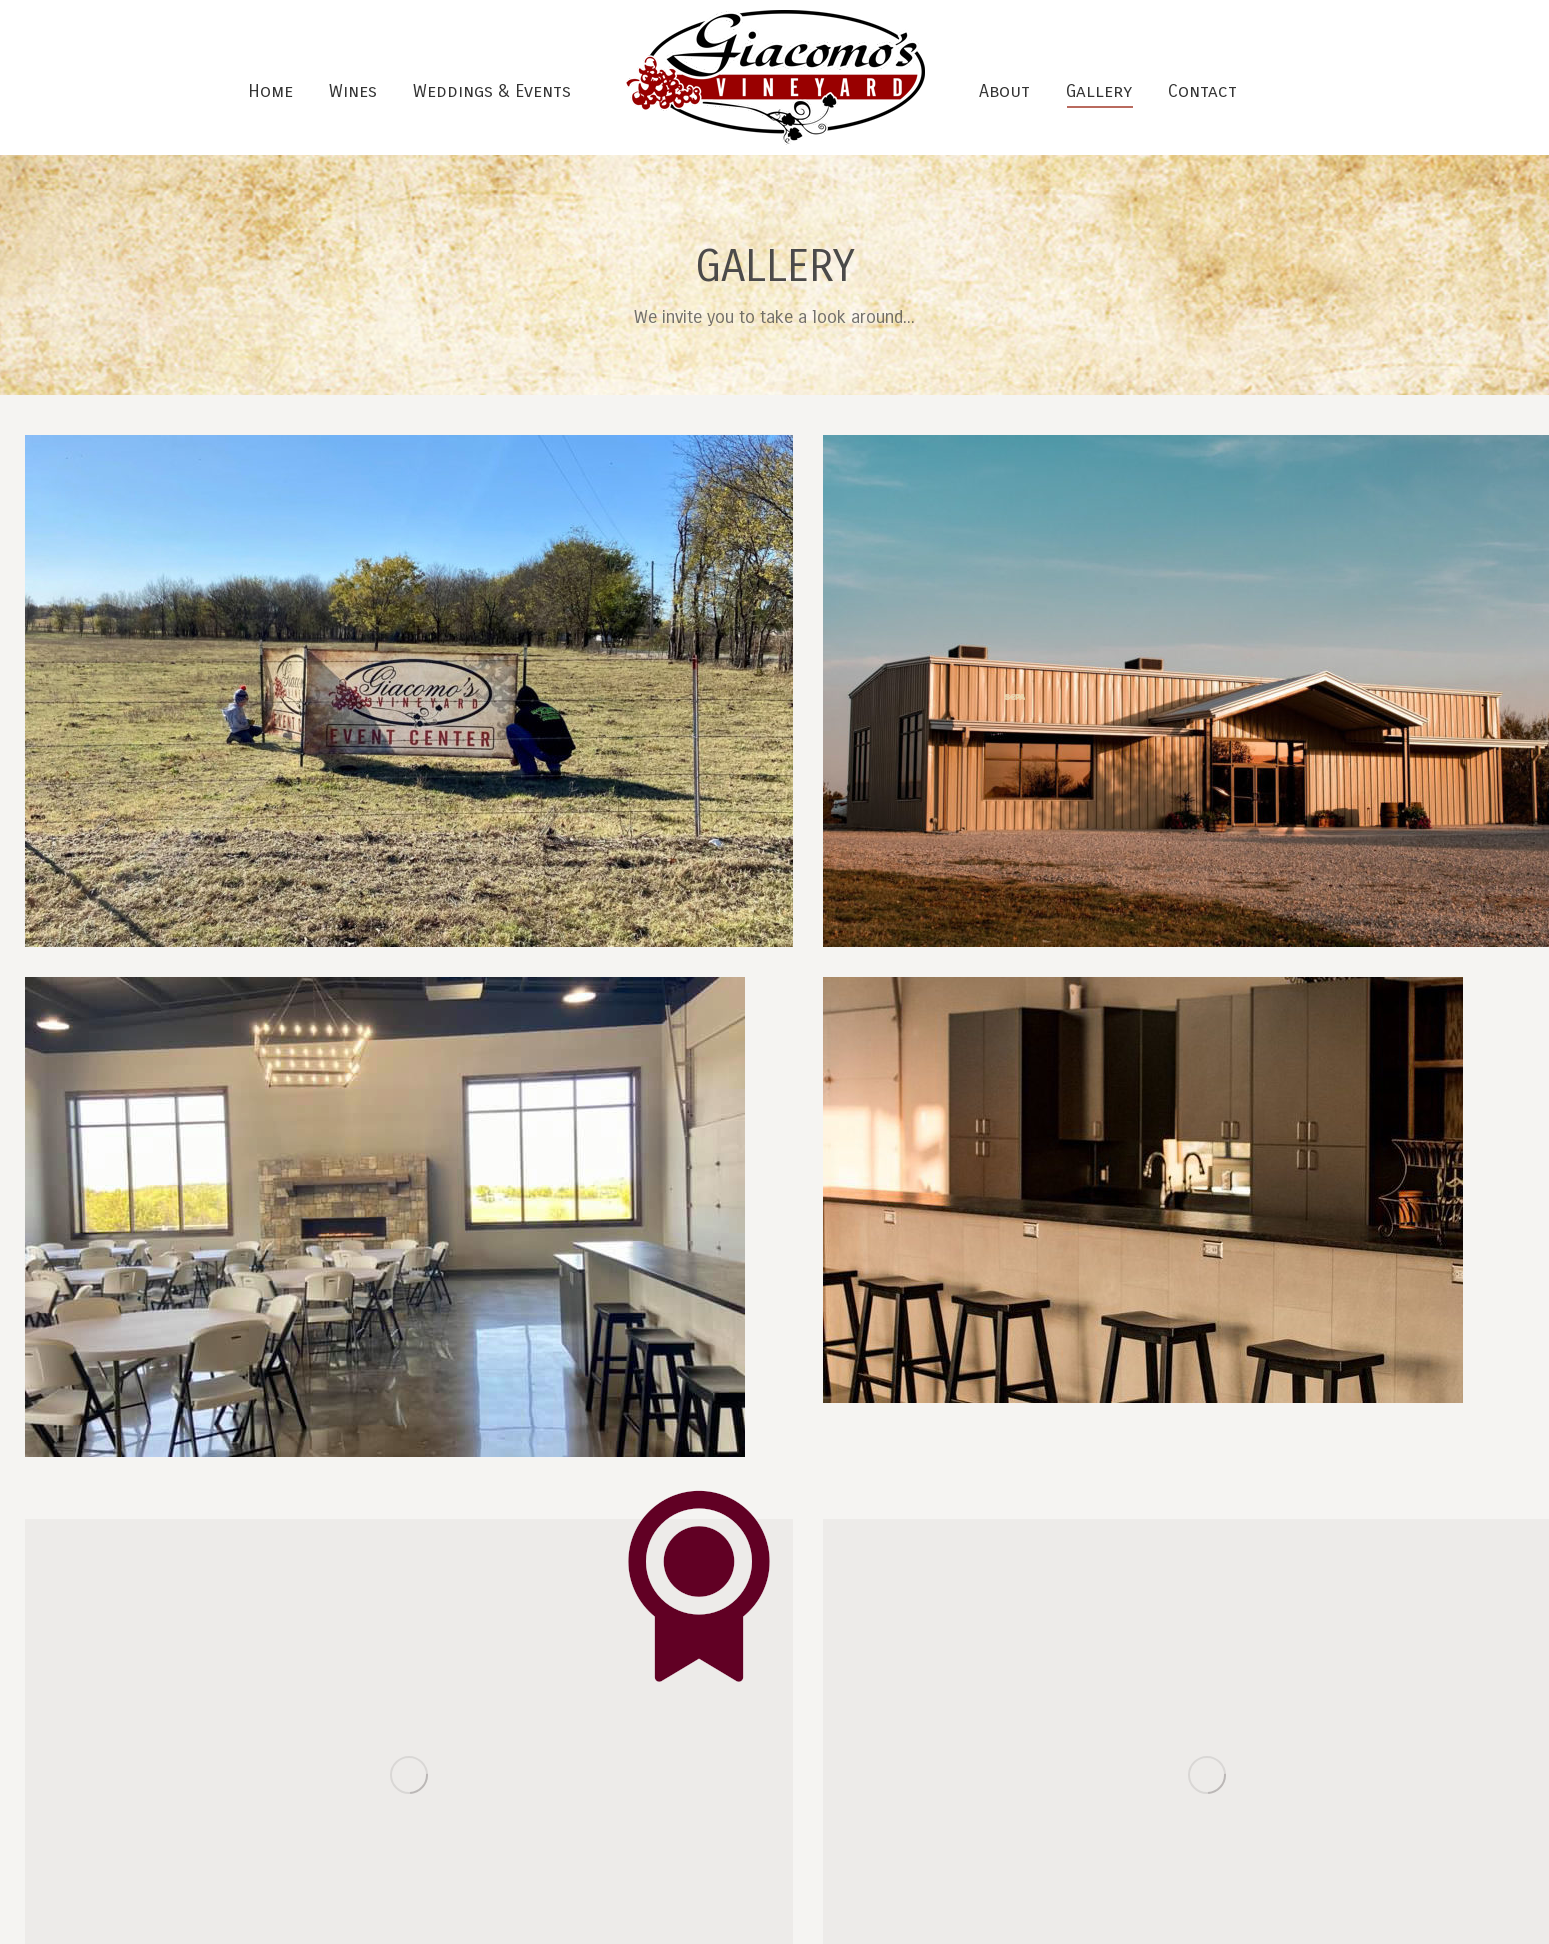  I want to click on indicates SEPA payment method available, so click(1015, 697).